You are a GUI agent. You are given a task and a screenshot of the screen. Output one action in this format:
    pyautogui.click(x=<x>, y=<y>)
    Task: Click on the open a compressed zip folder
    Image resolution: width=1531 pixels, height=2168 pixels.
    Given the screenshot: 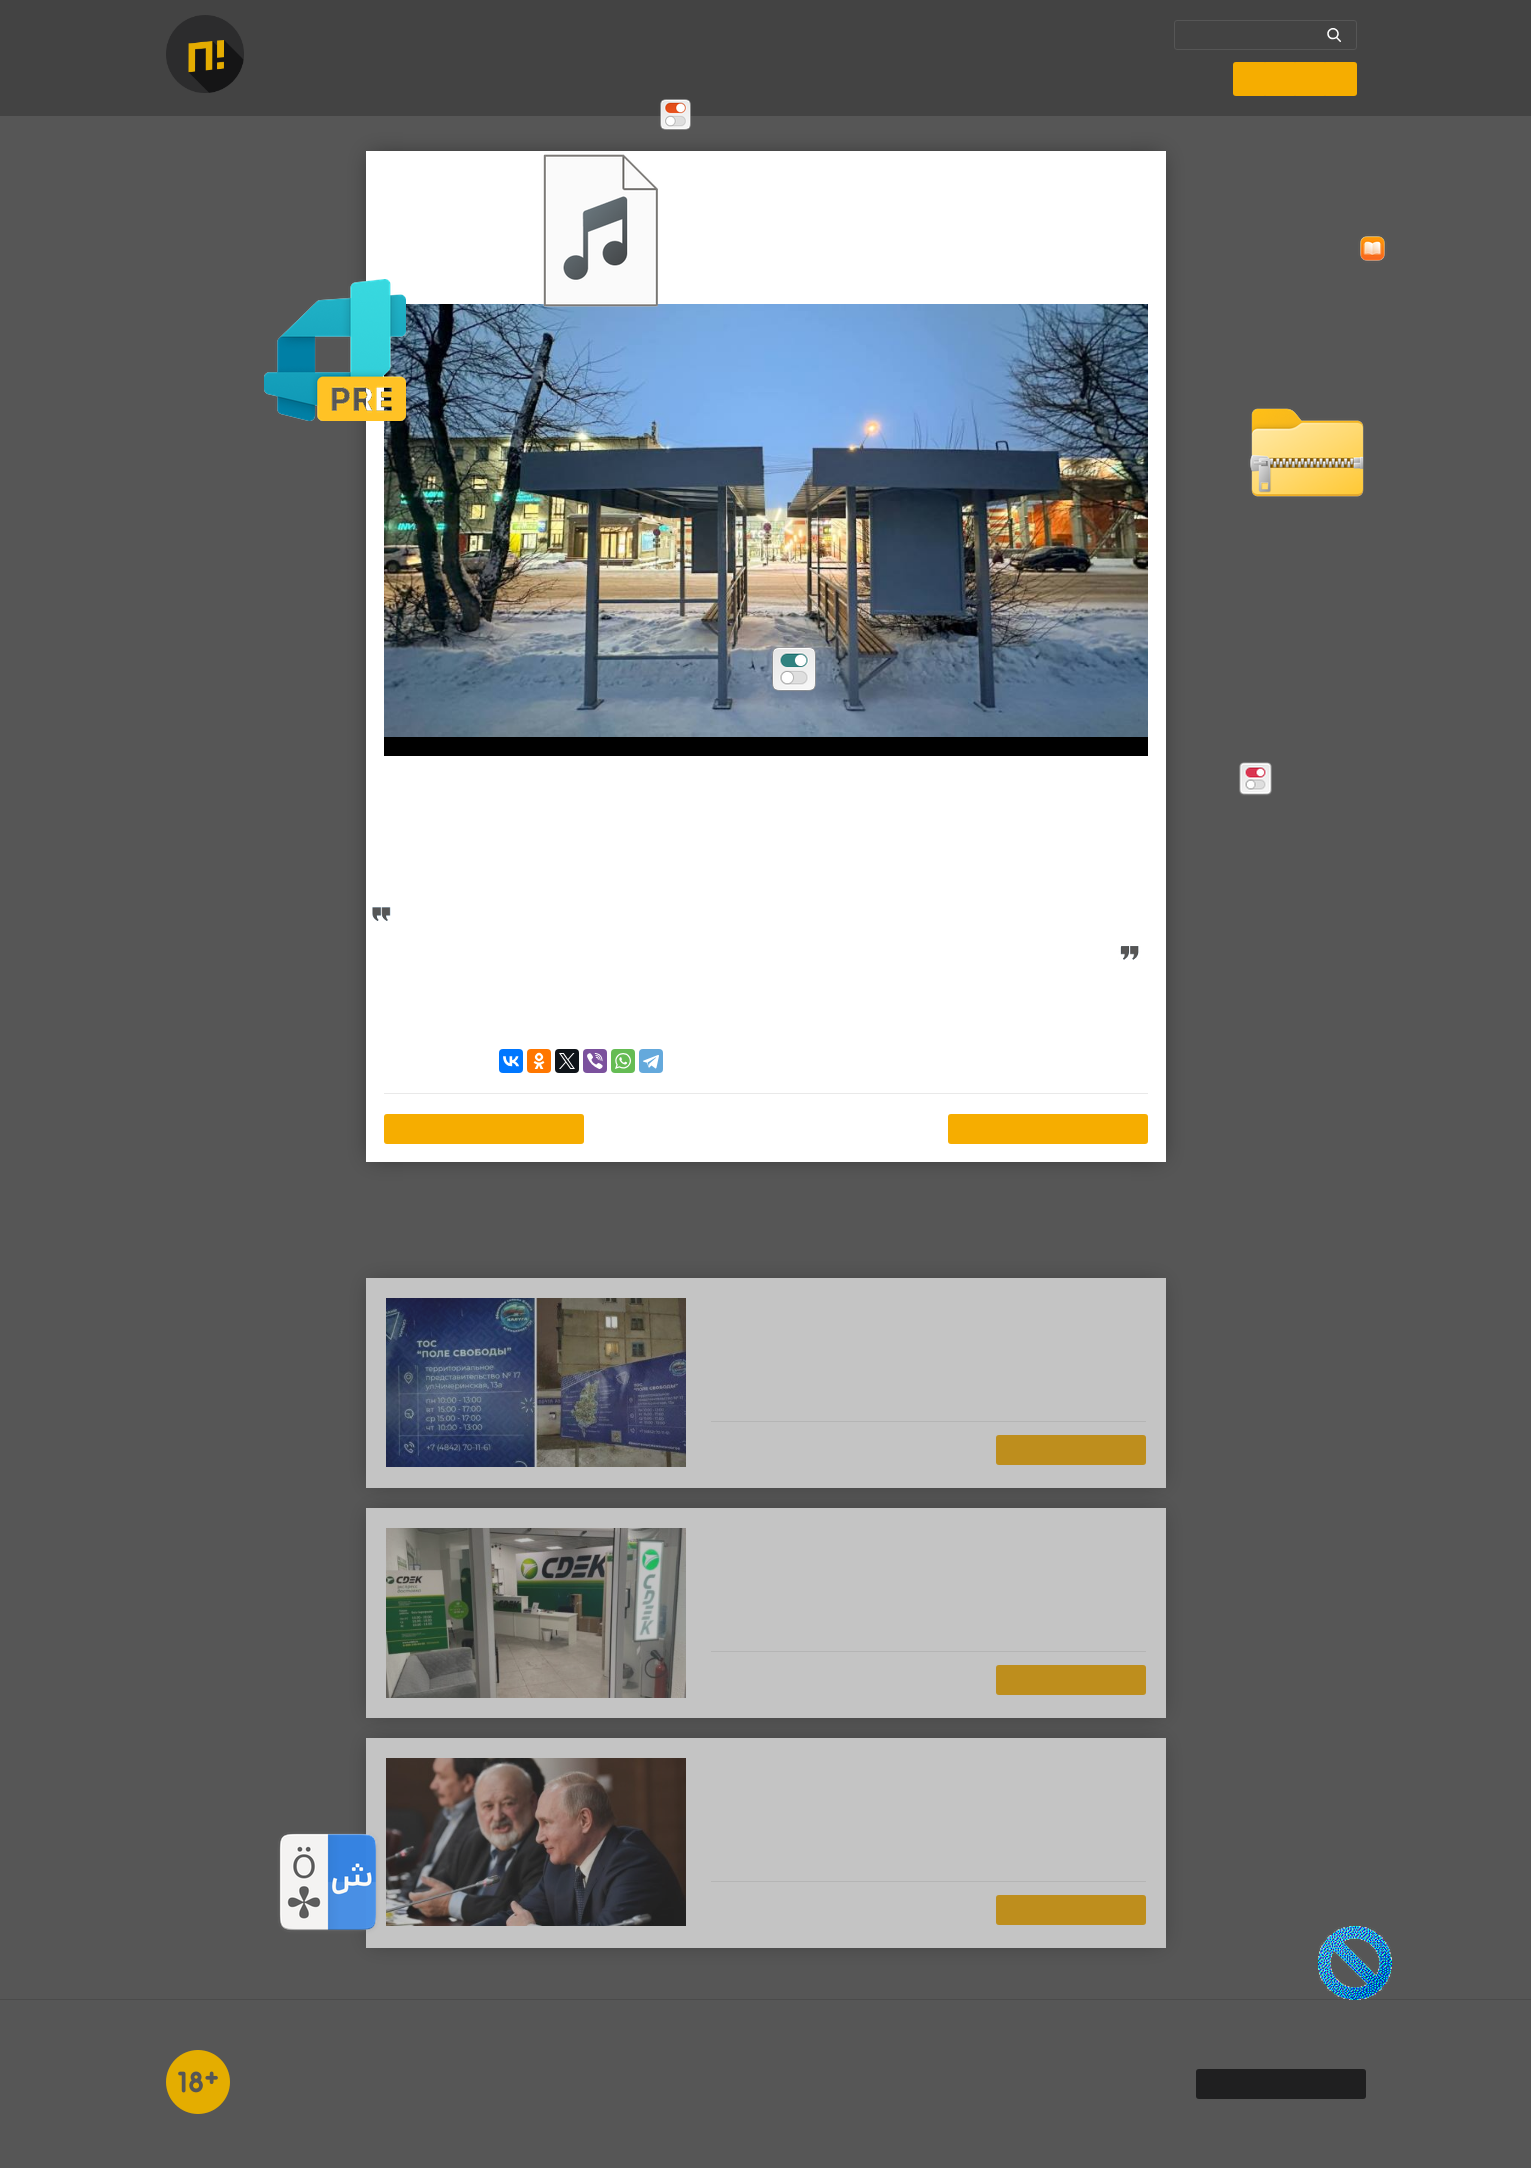 What is the action you would take?
    pyautogui.click(x=1307, y=455)
    